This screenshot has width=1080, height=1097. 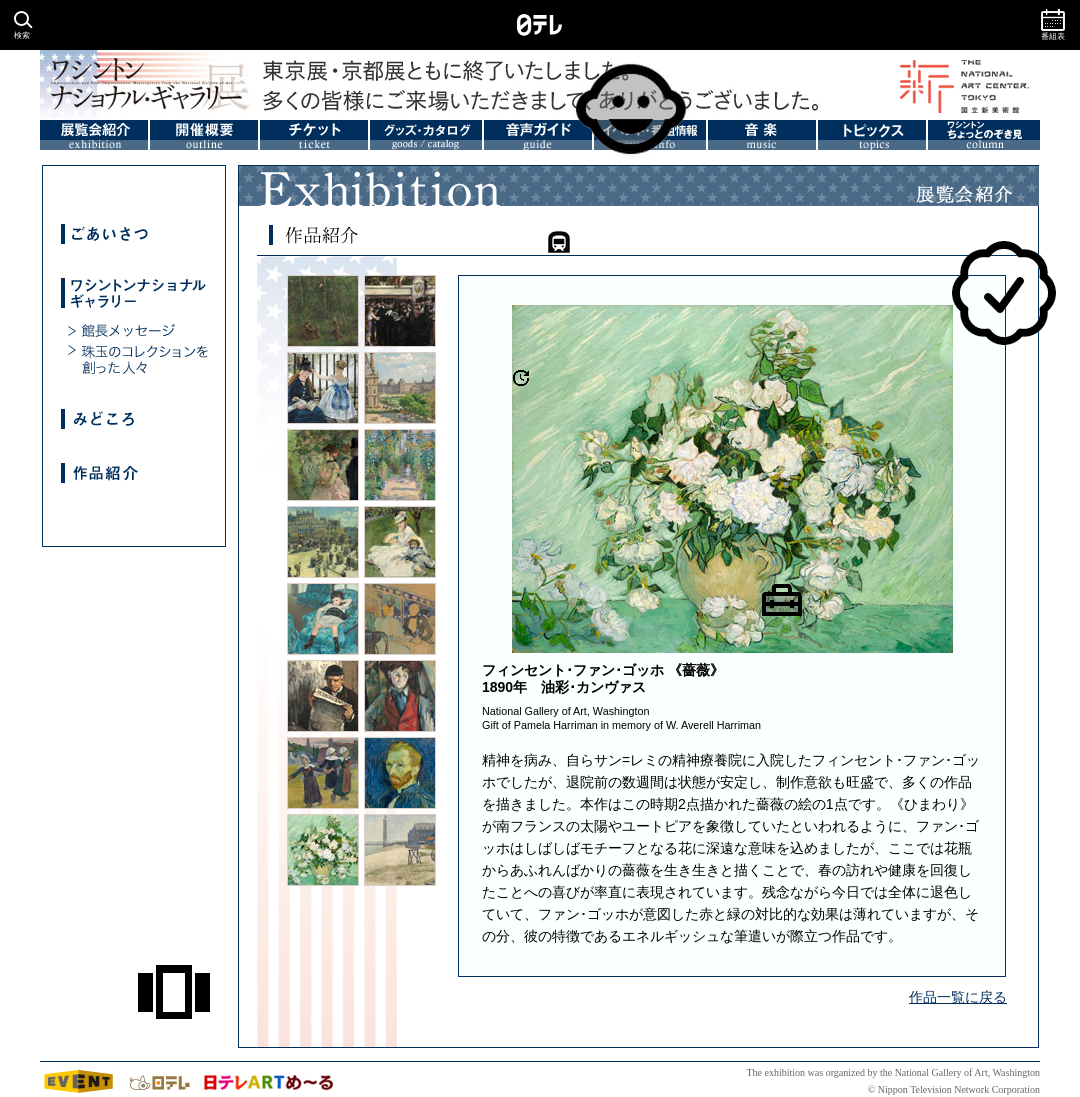 I want to click on view subway or metro transit options, so click(x=559, y=242).